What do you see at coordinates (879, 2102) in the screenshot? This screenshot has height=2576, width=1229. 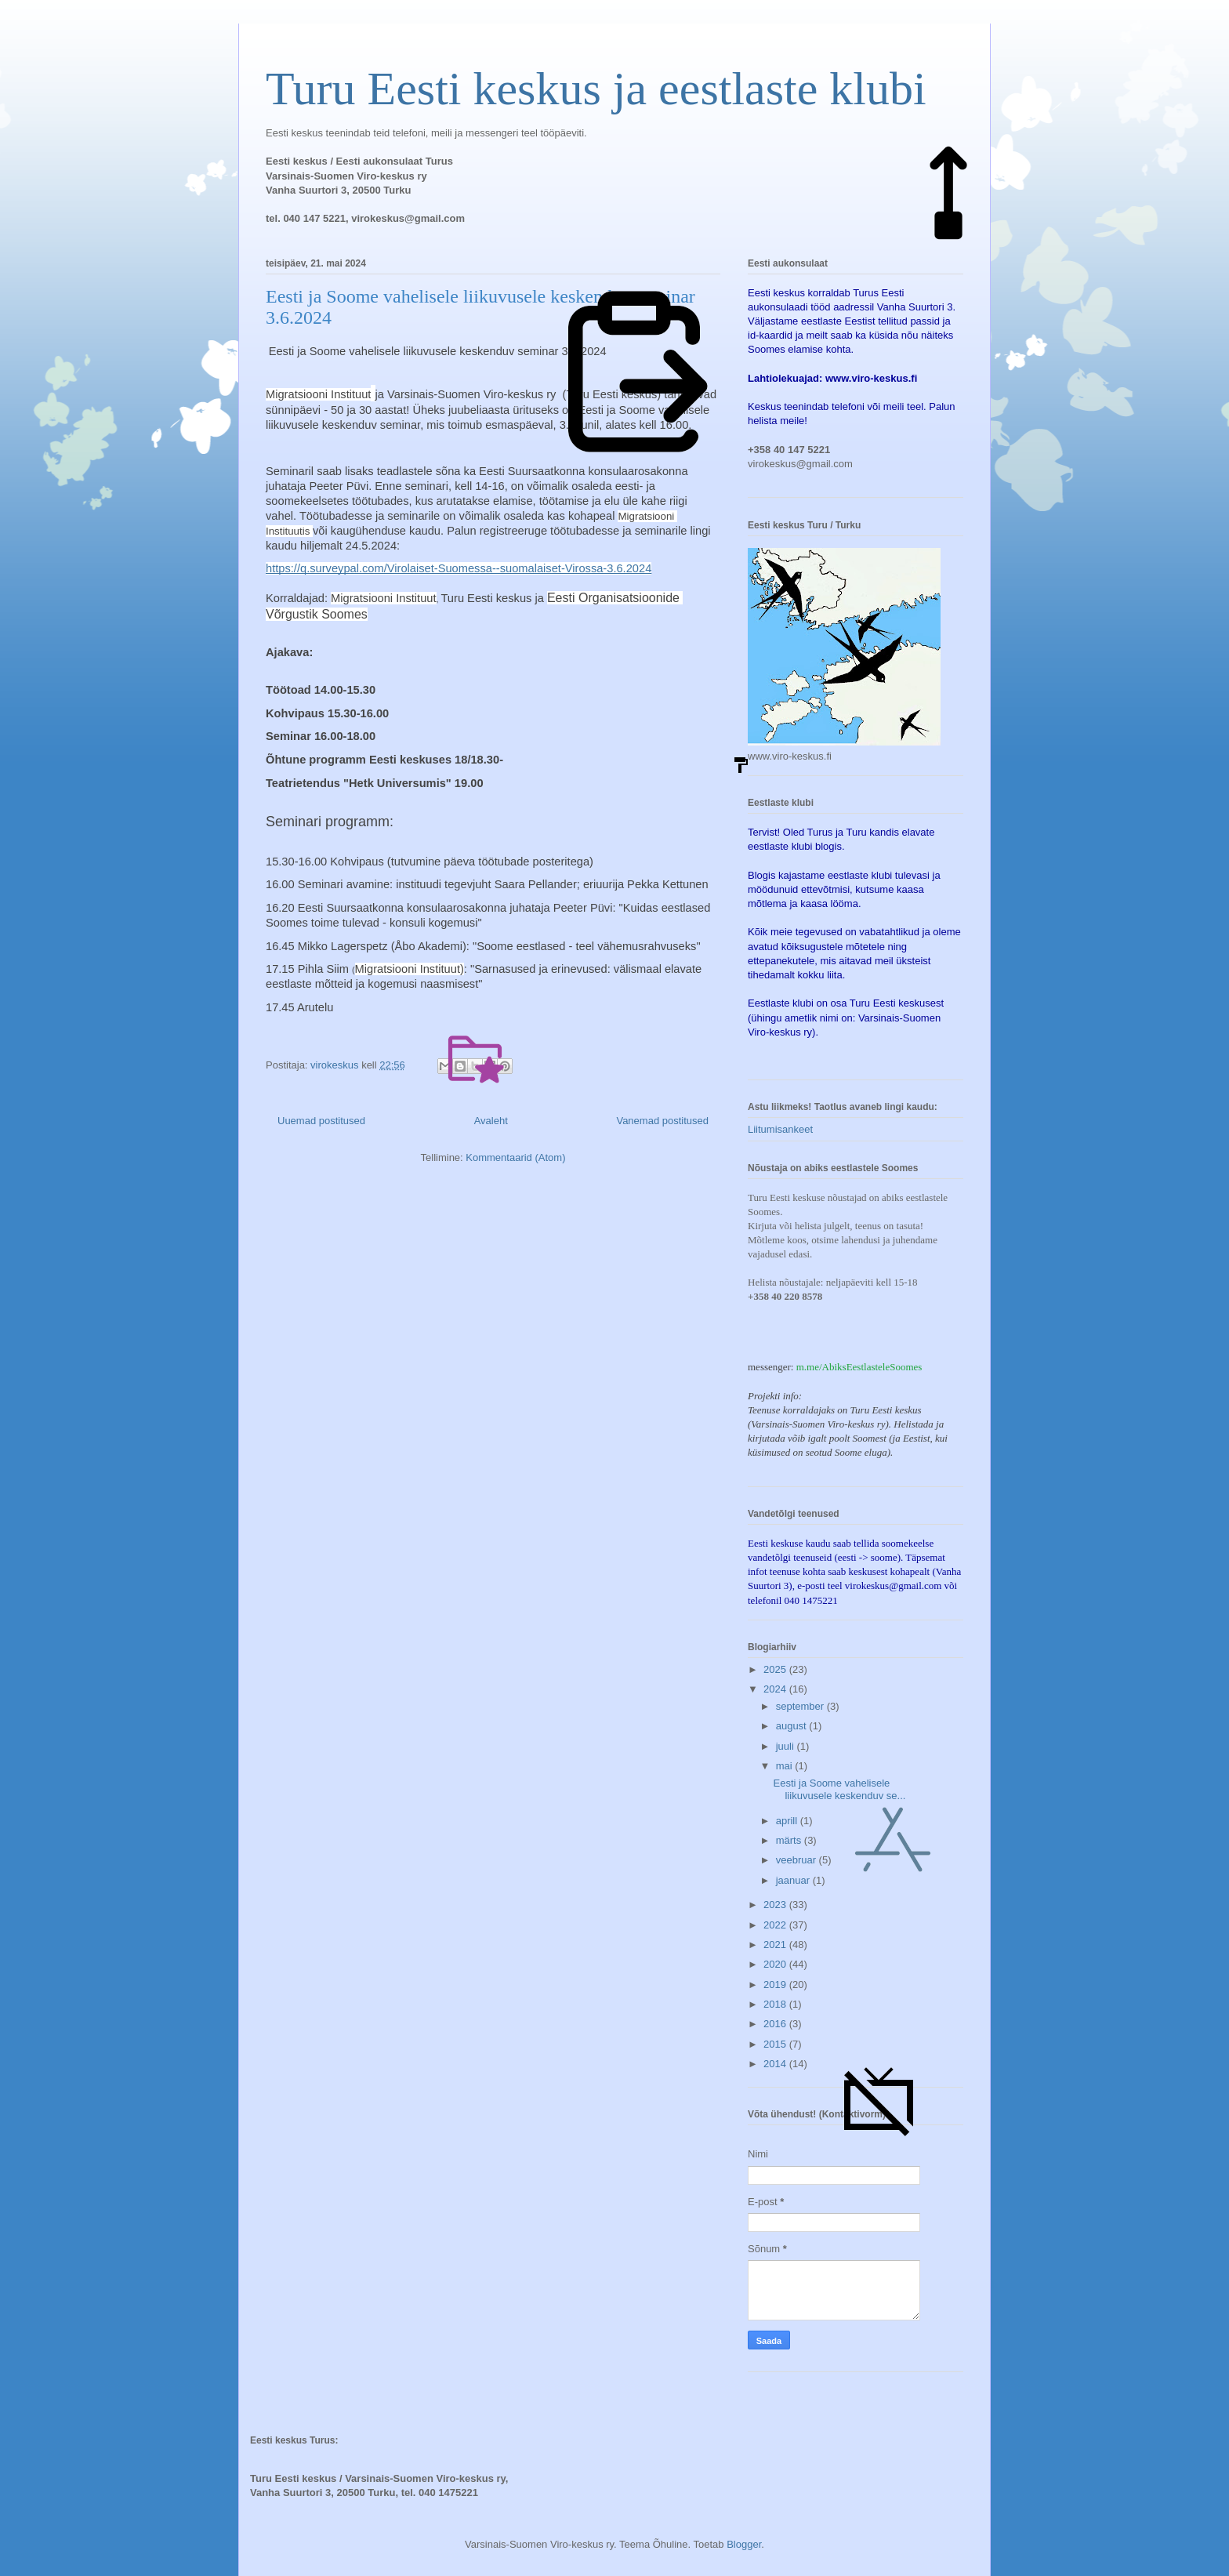 I see `tv or display is currently off or disabled` at bounding box center [879, 2102].